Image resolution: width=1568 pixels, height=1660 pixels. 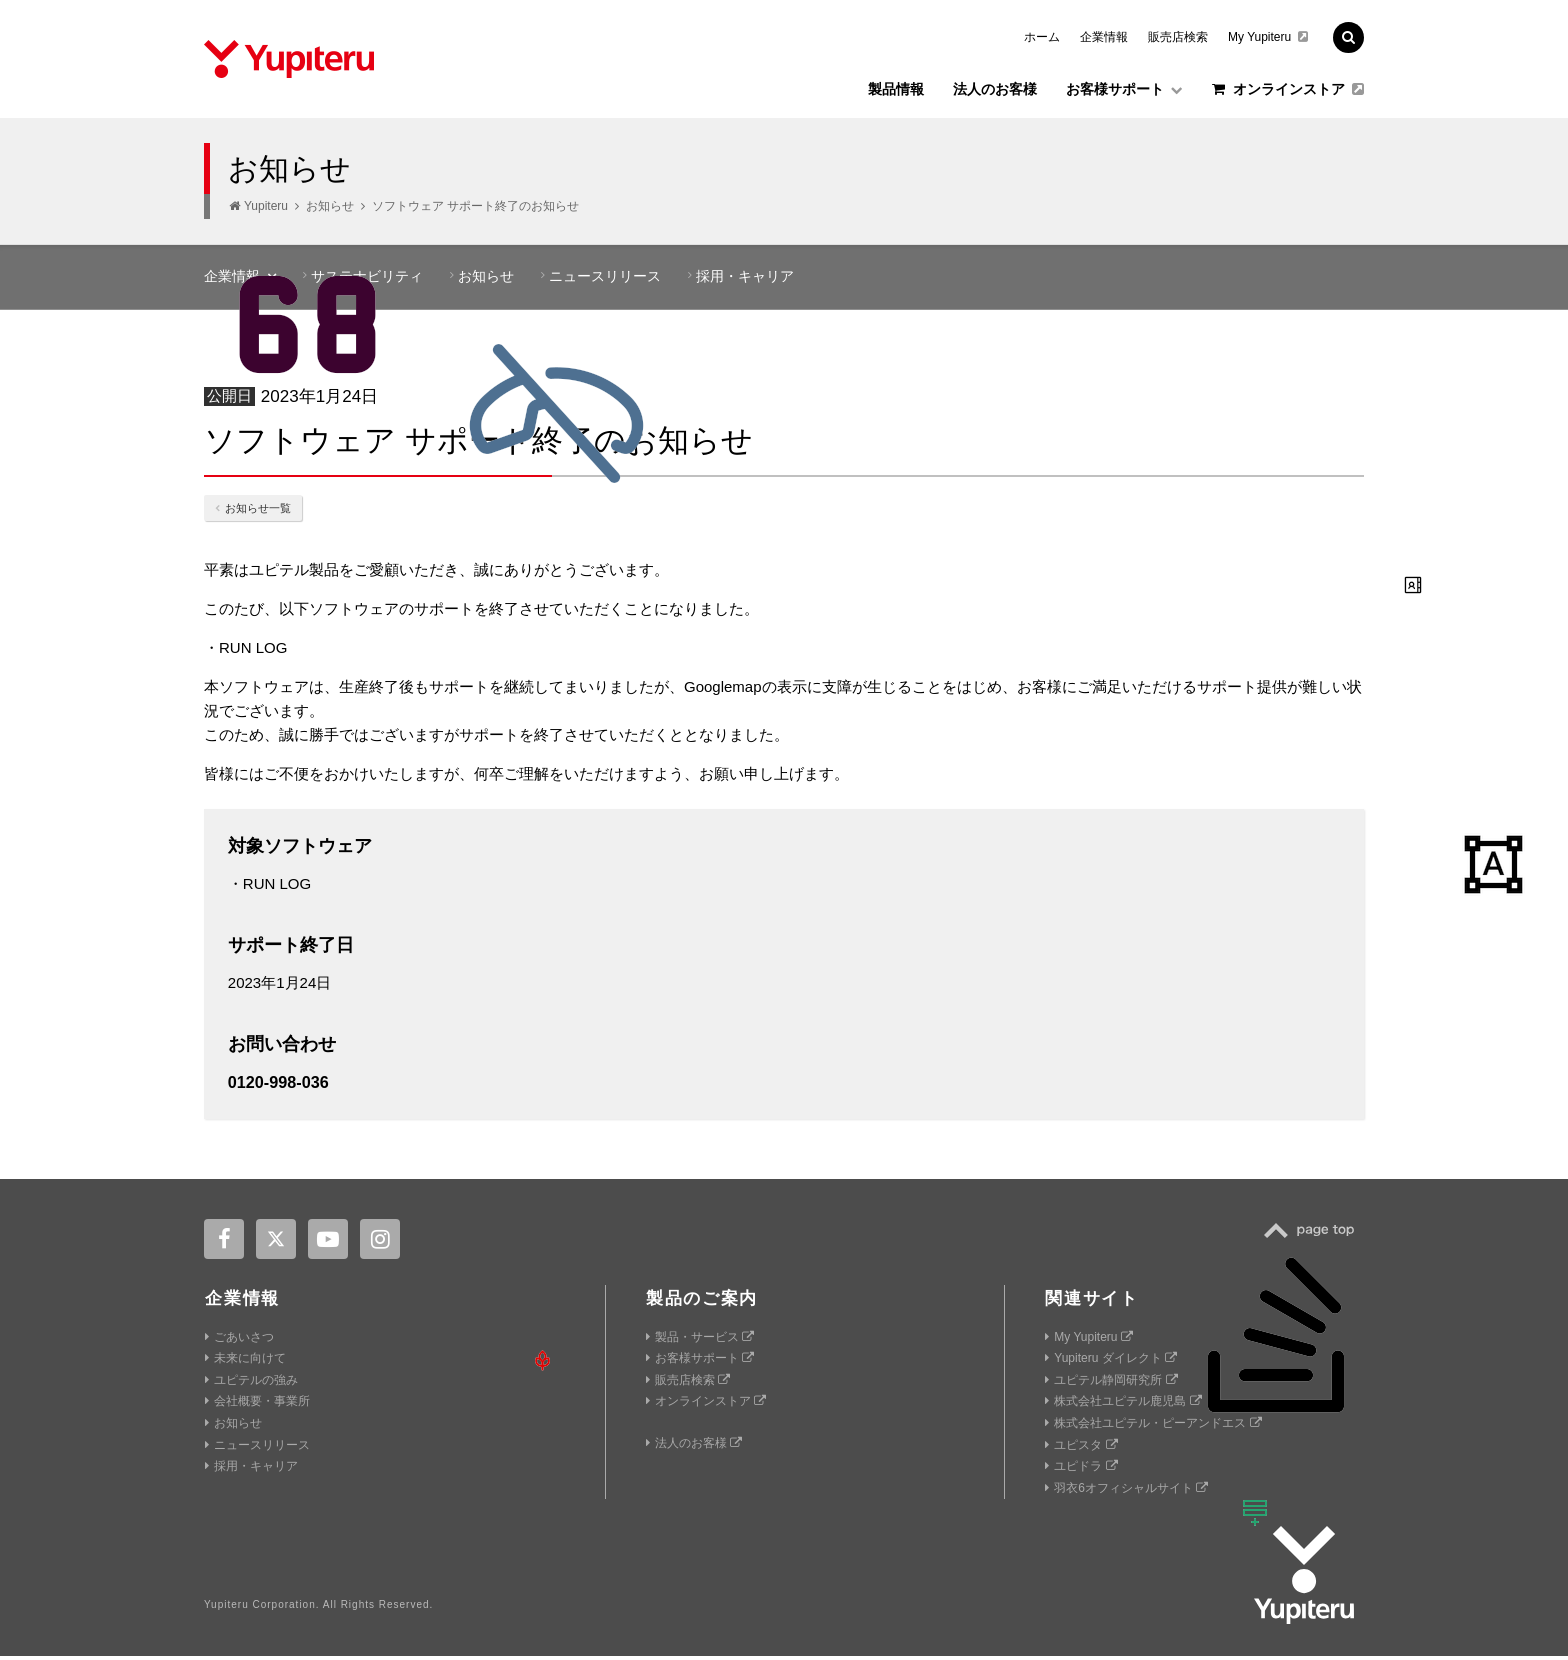 What do you see at coordinates (542, 1360) in the screenshot?
I see `indicates grain or wheat-based ingredients` at bounding box center [542, 1360].